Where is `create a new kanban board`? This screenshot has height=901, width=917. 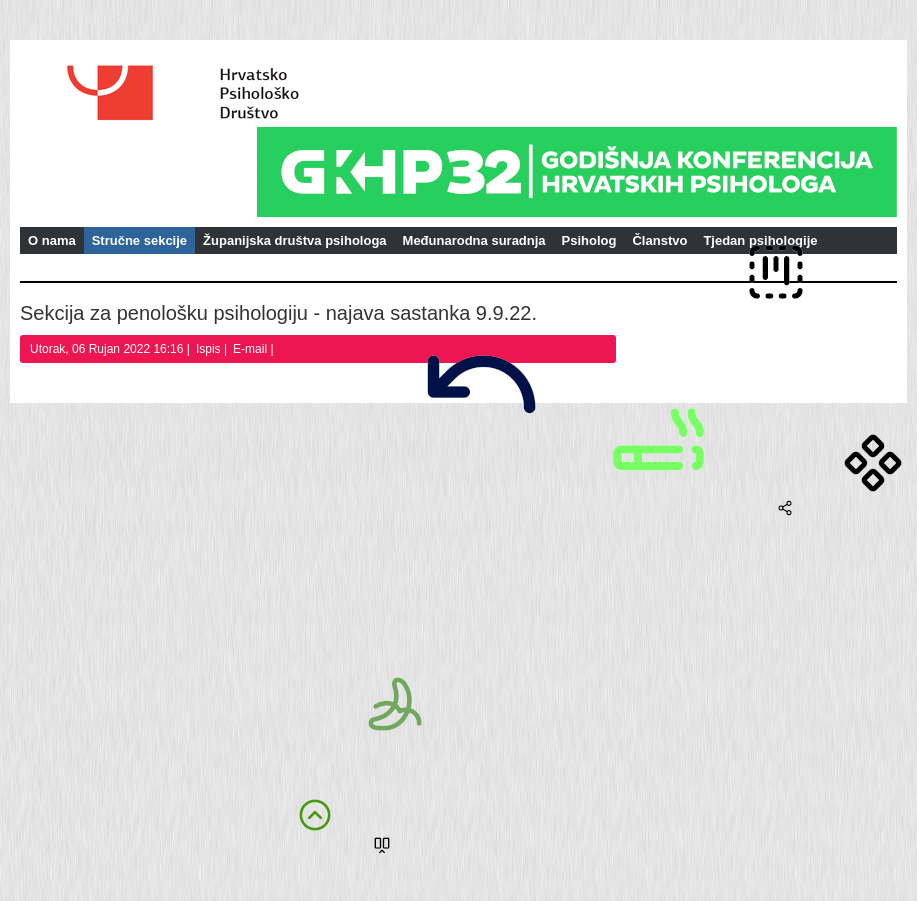 create a new kanban board is located at coordinates (776, 272).